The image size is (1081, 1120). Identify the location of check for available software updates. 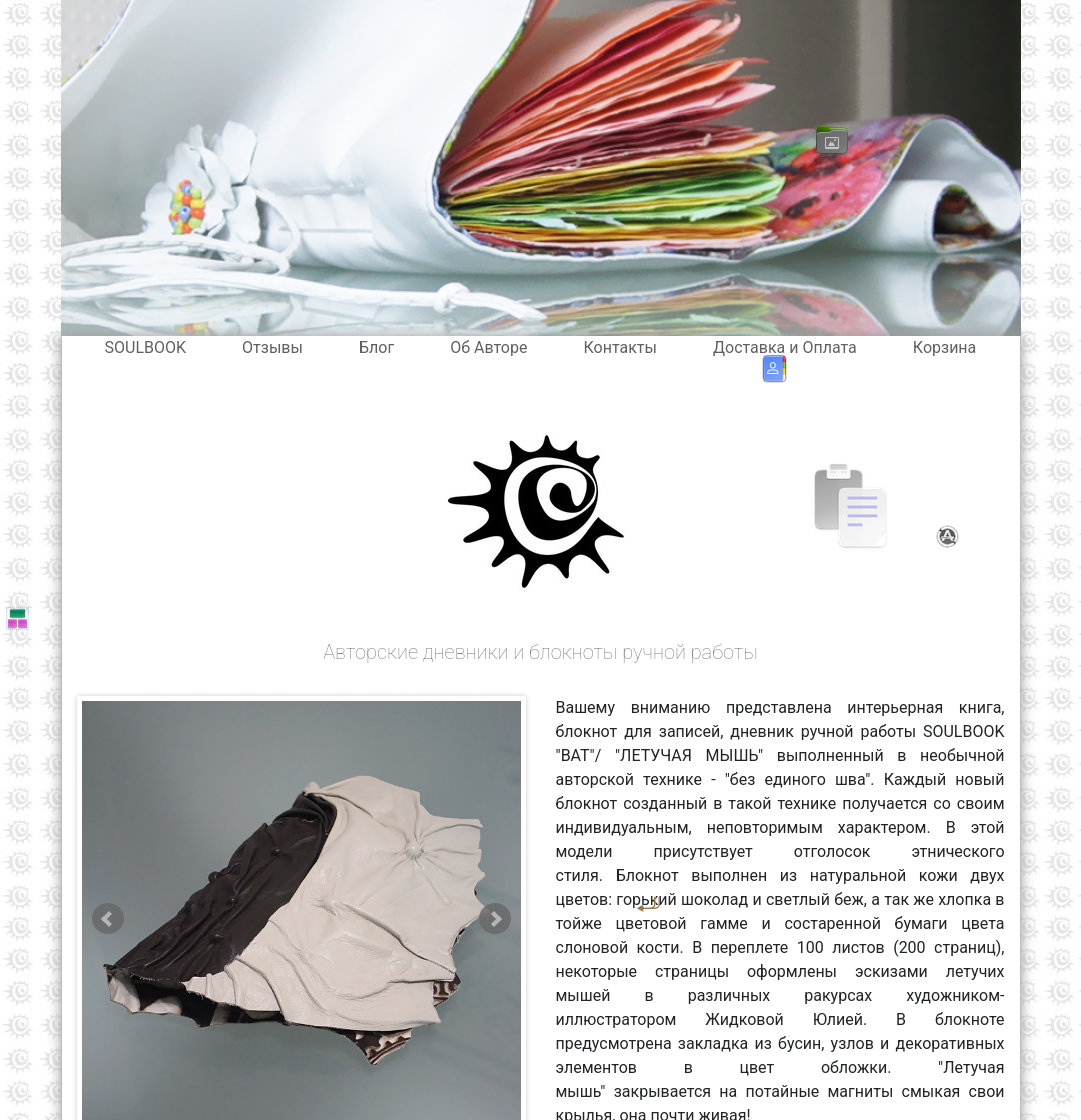
(947, 536).